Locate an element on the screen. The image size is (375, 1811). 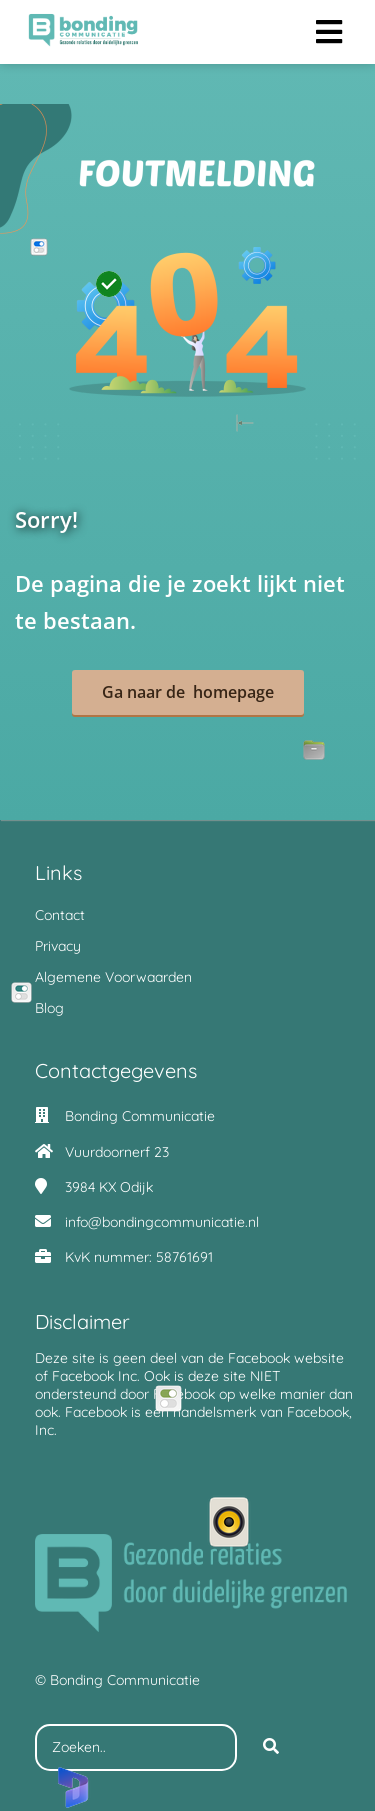
open desktop preferences or settings is located at coordinates (21, 992).